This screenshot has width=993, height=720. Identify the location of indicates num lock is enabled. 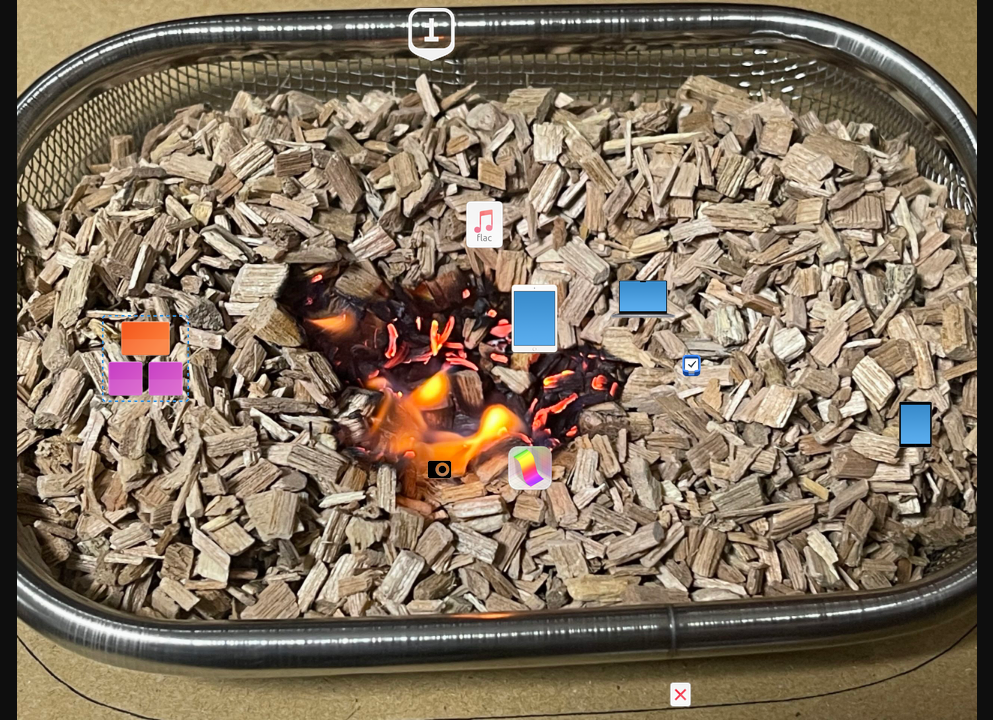
(431, 34).